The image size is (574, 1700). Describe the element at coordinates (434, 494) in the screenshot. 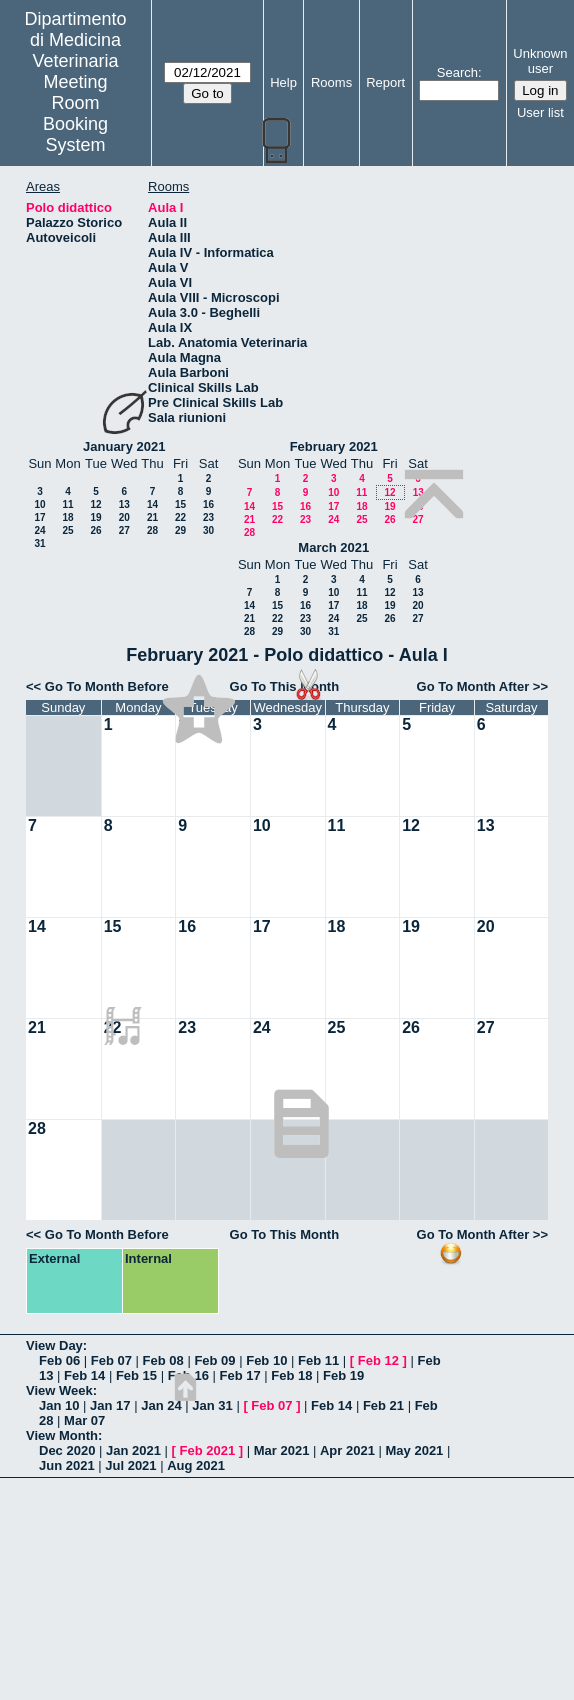

I see `scroll to top of page` at that location.